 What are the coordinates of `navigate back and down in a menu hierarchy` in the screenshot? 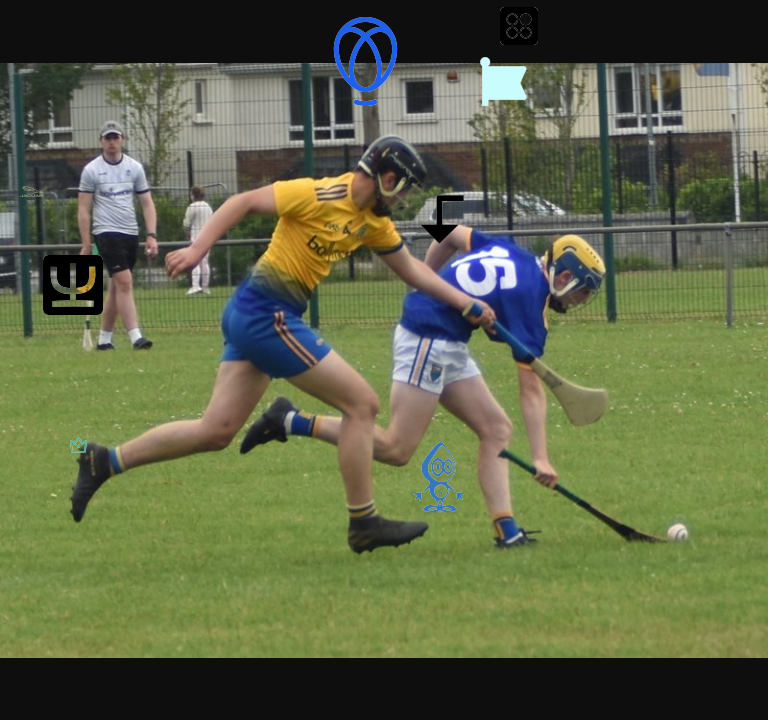 It's located at (442, 216).